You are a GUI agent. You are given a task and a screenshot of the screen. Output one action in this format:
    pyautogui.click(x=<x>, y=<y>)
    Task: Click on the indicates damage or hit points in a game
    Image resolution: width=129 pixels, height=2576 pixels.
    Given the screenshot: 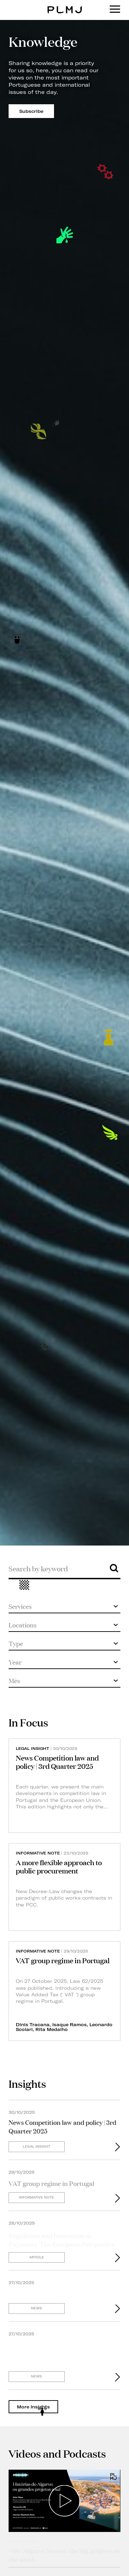 What is the action you would take?
    pyautogui.click(x=105, y=172)
    